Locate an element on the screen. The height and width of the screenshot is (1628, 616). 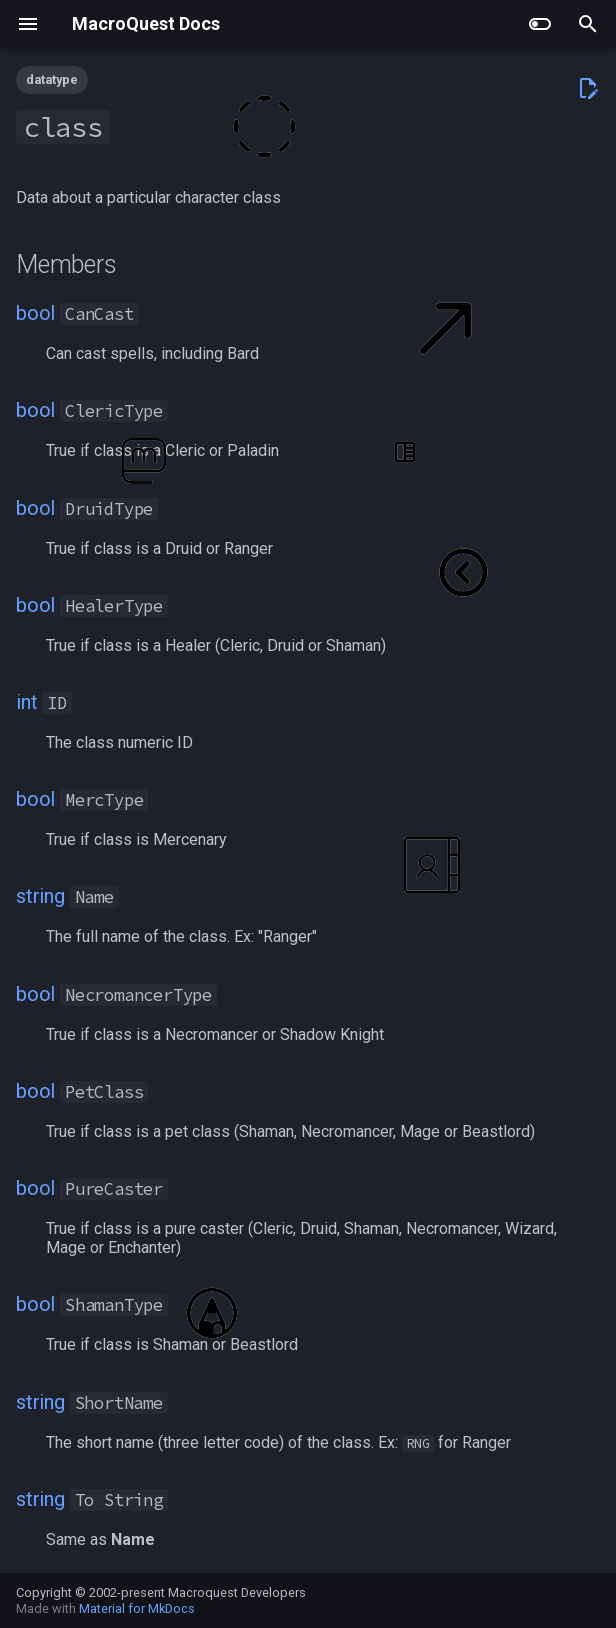
edit profile or settings is located at coordinates (212, 1313).